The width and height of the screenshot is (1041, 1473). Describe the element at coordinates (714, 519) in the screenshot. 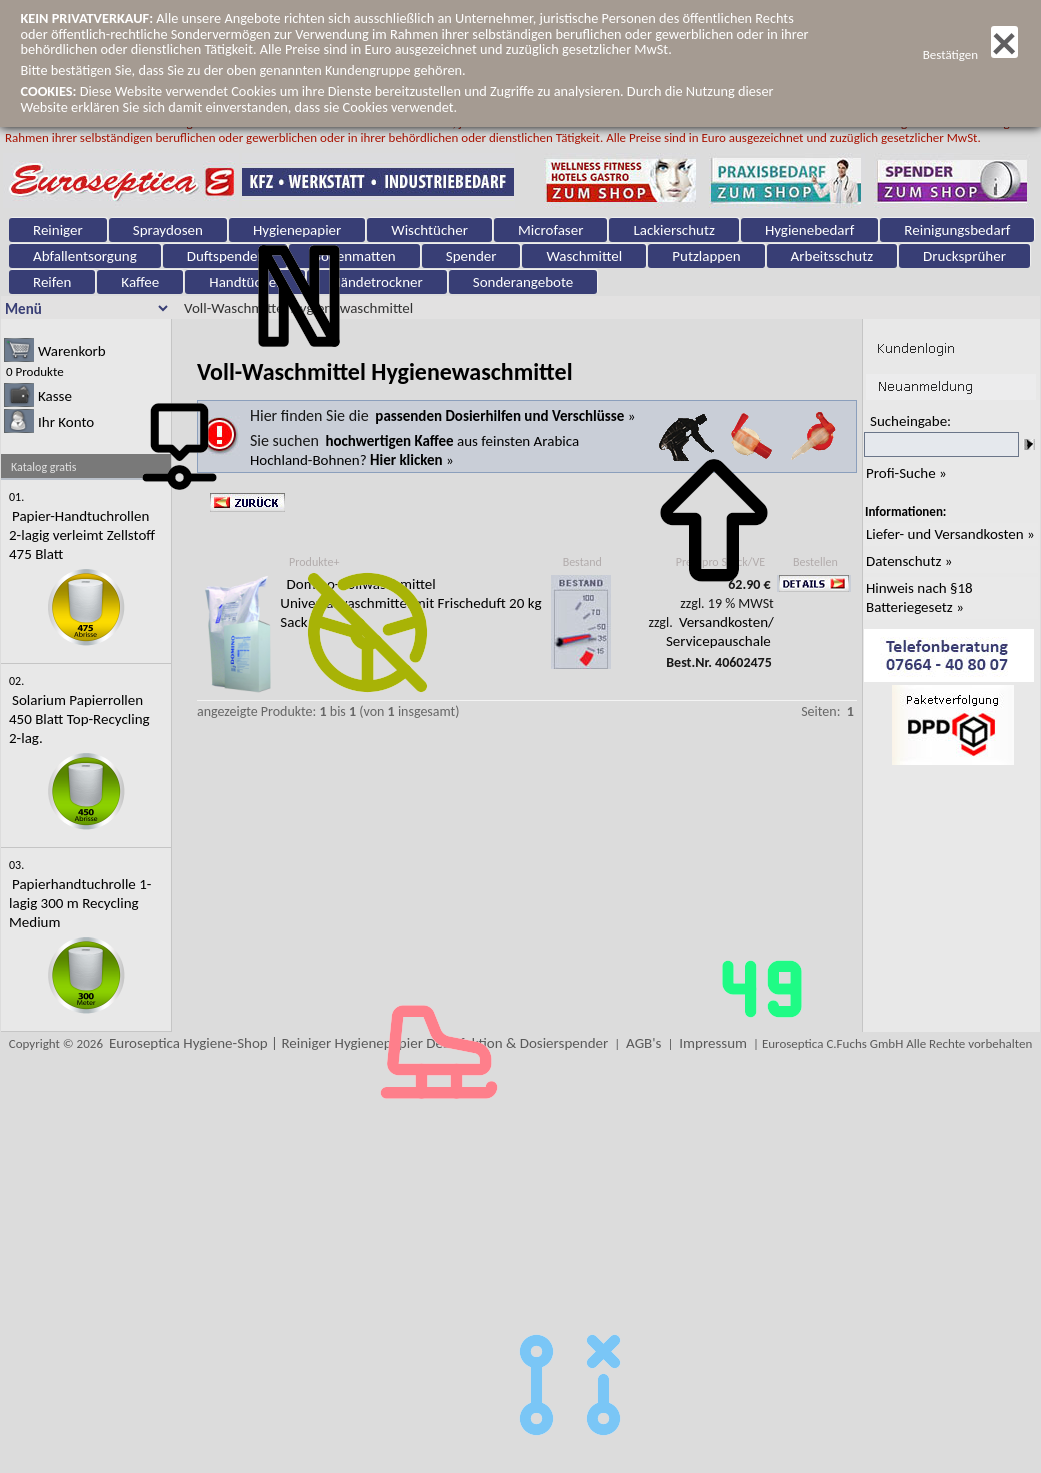

I see `upvote or like content` at that location.